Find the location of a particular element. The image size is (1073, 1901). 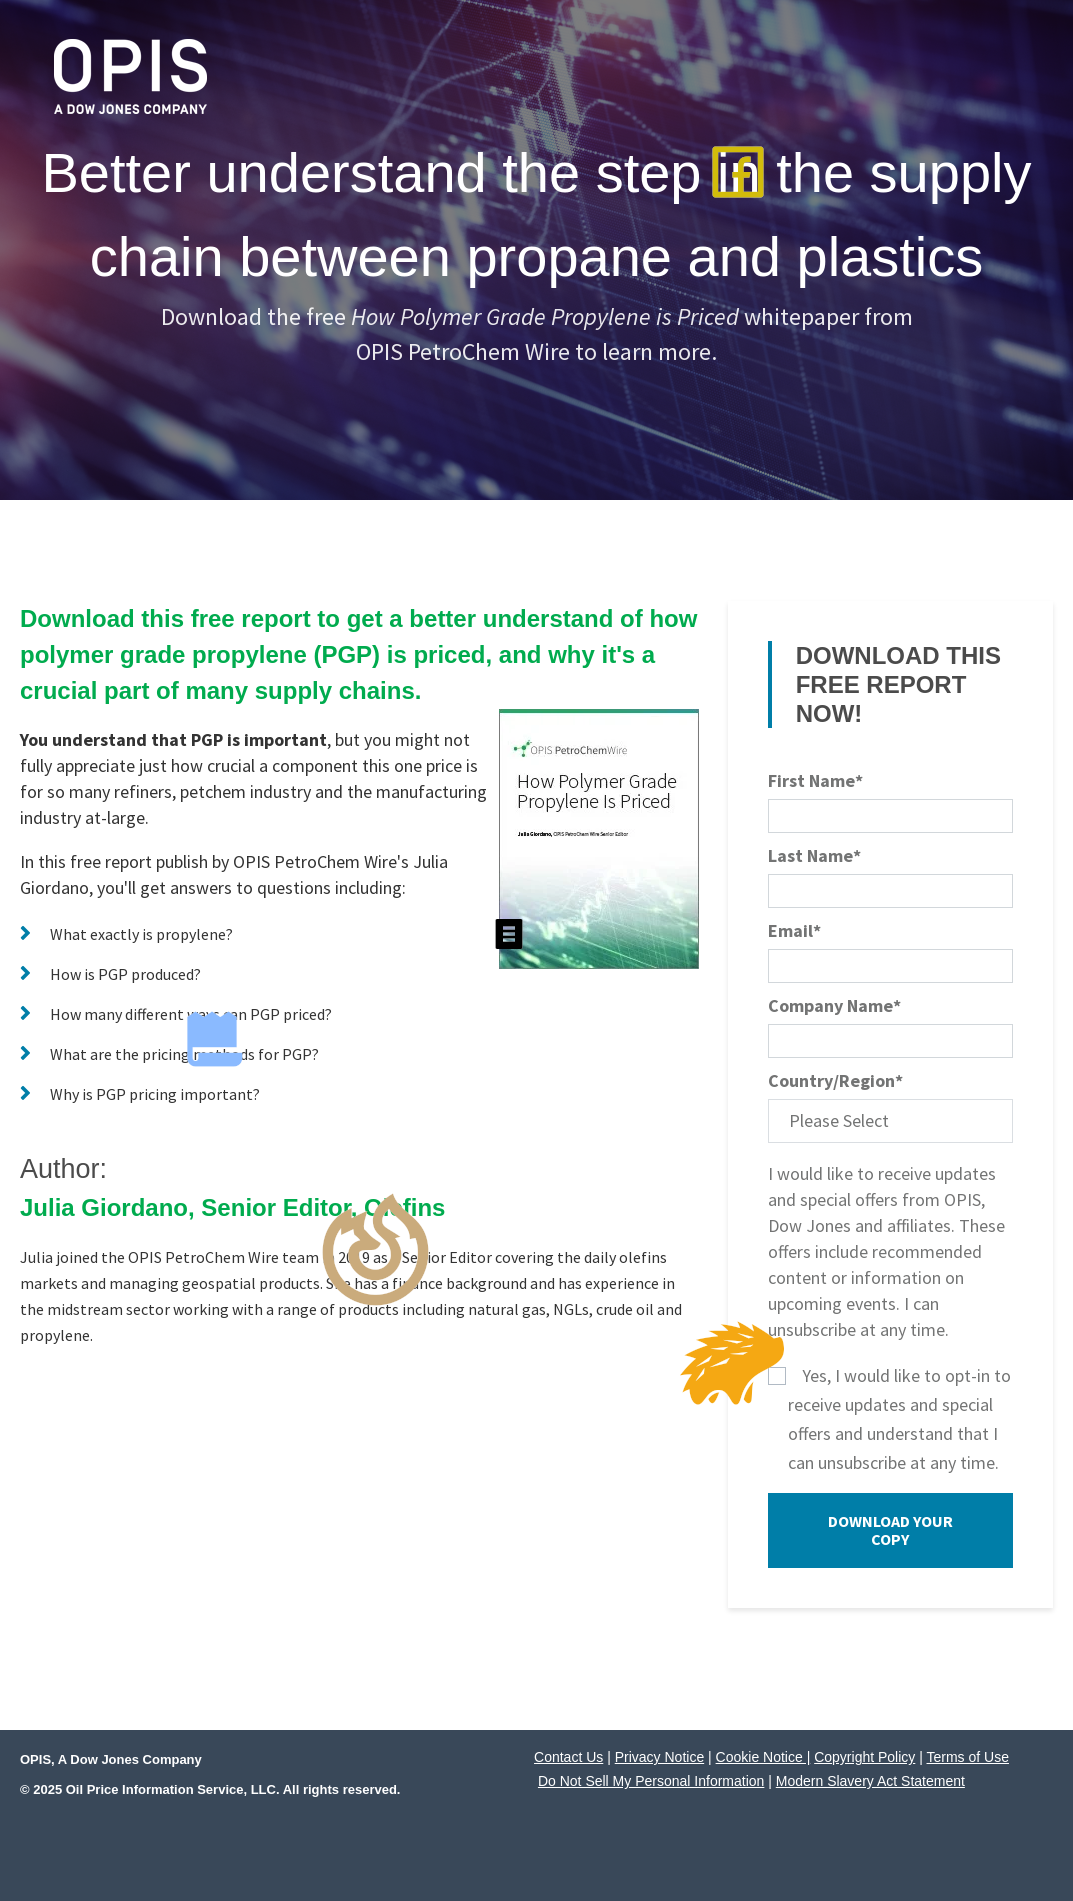

percy visual testing platform logo is located at coordinates (732, 1363).